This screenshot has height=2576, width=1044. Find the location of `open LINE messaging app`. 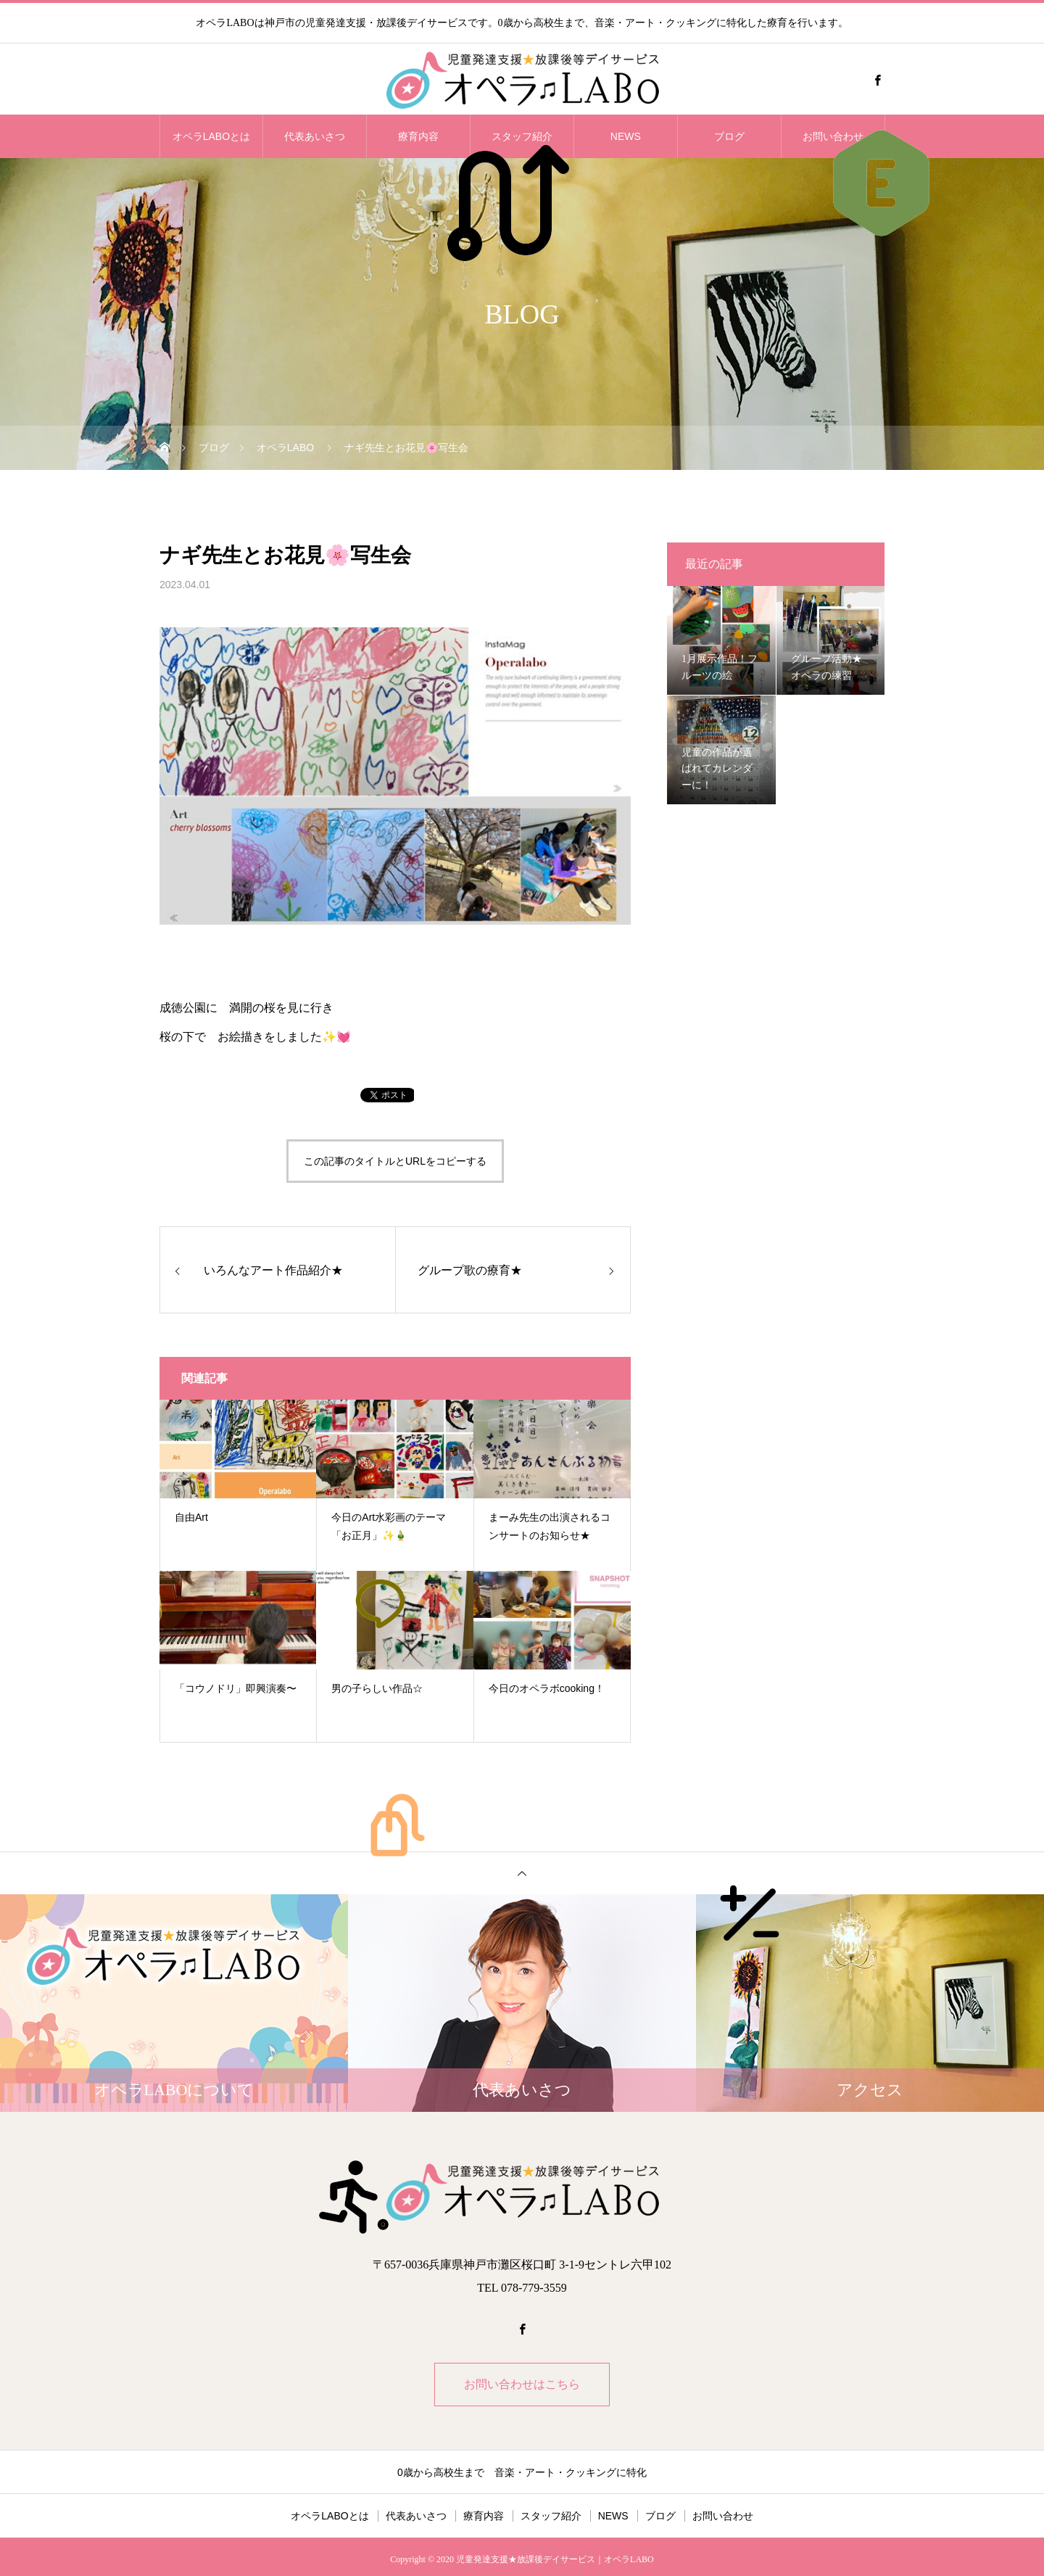

open LINE messaging app is located at coordinates (380, 1603).